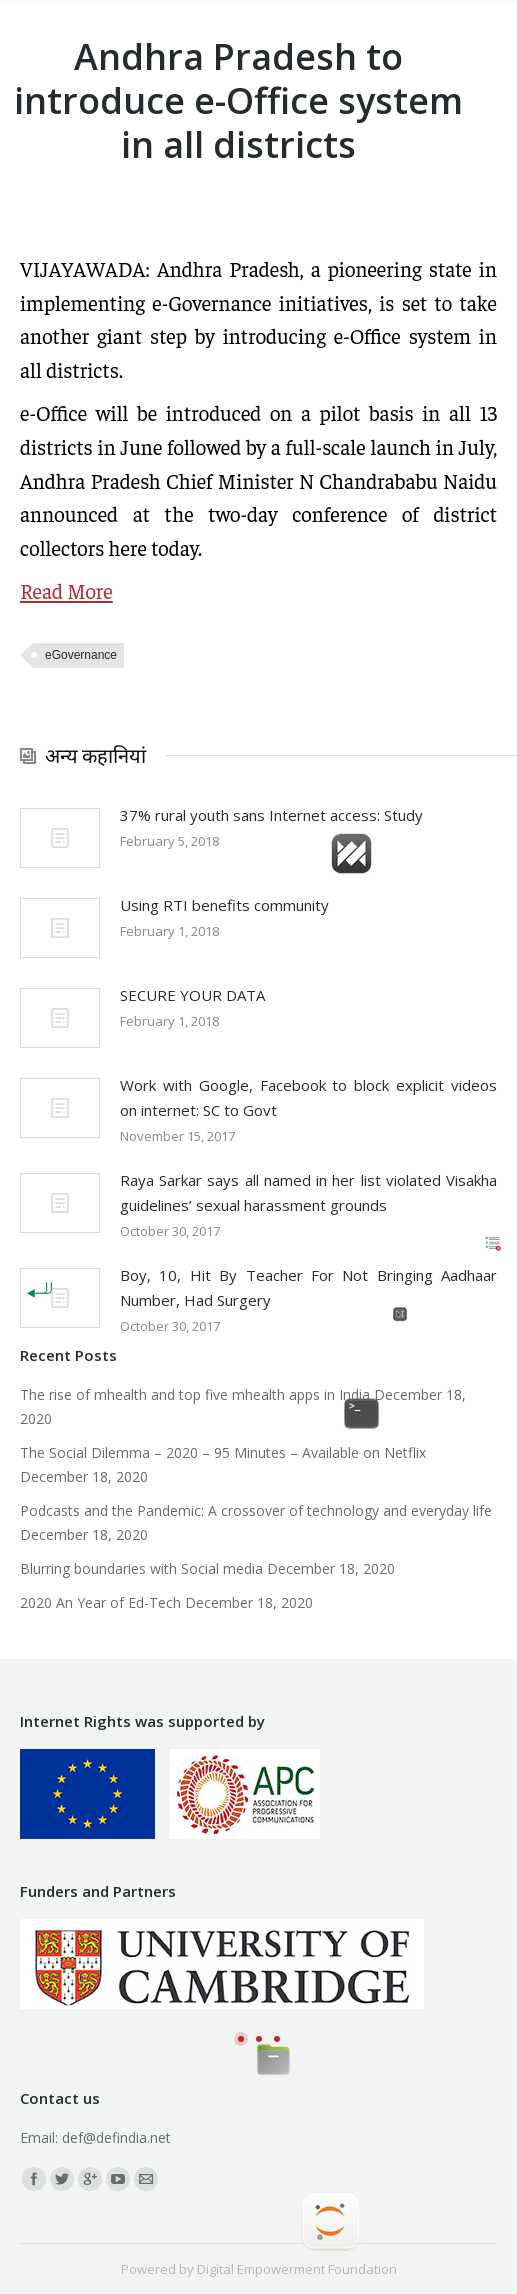 The width and height of the screenshot is (517, 2294). Describe the element at coordinates (330, 2221) in the screenshot. I see `launch jupyter notebook application` at that location.